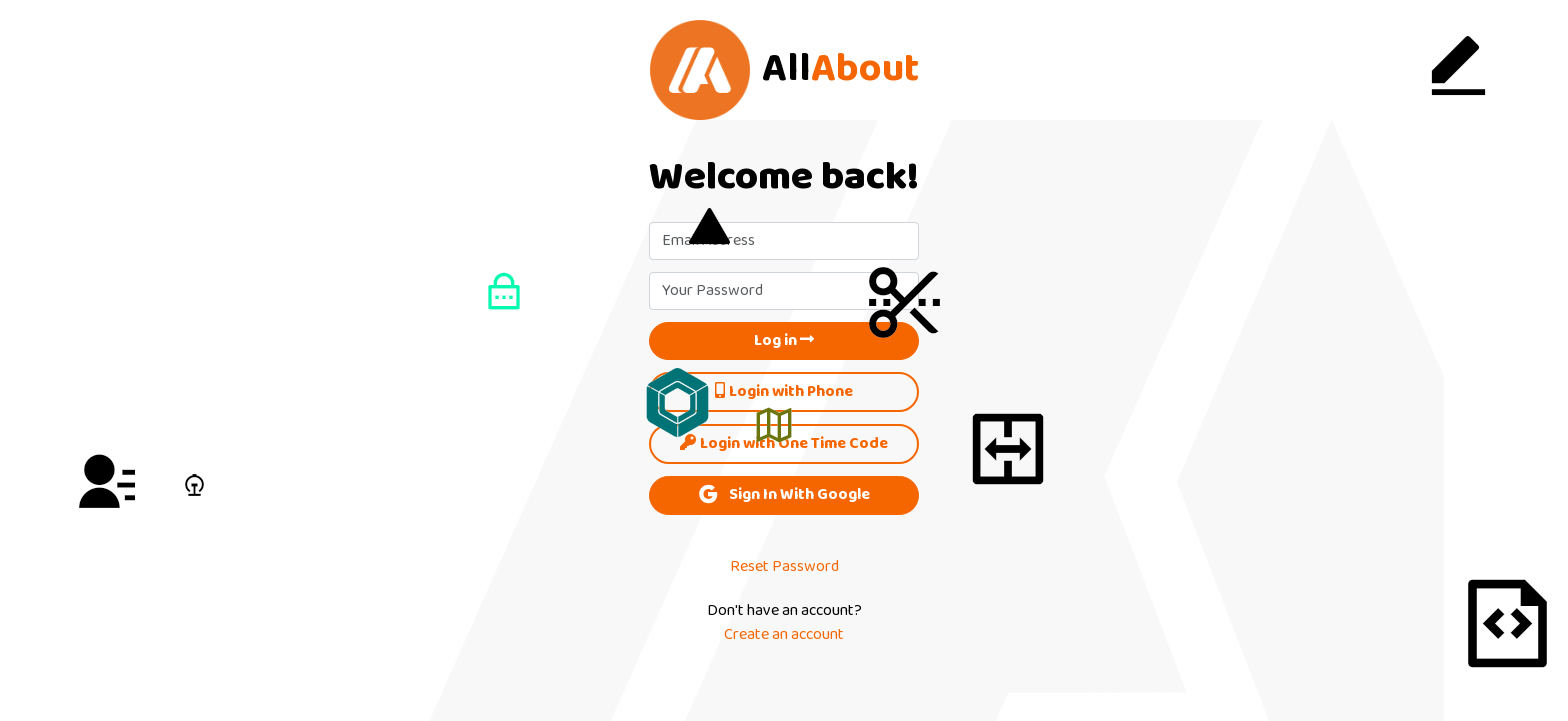  Describe the element at coordinates (677, 402) in the screenshot. I see `indicates the app uses Jetpack Compose` at that location.